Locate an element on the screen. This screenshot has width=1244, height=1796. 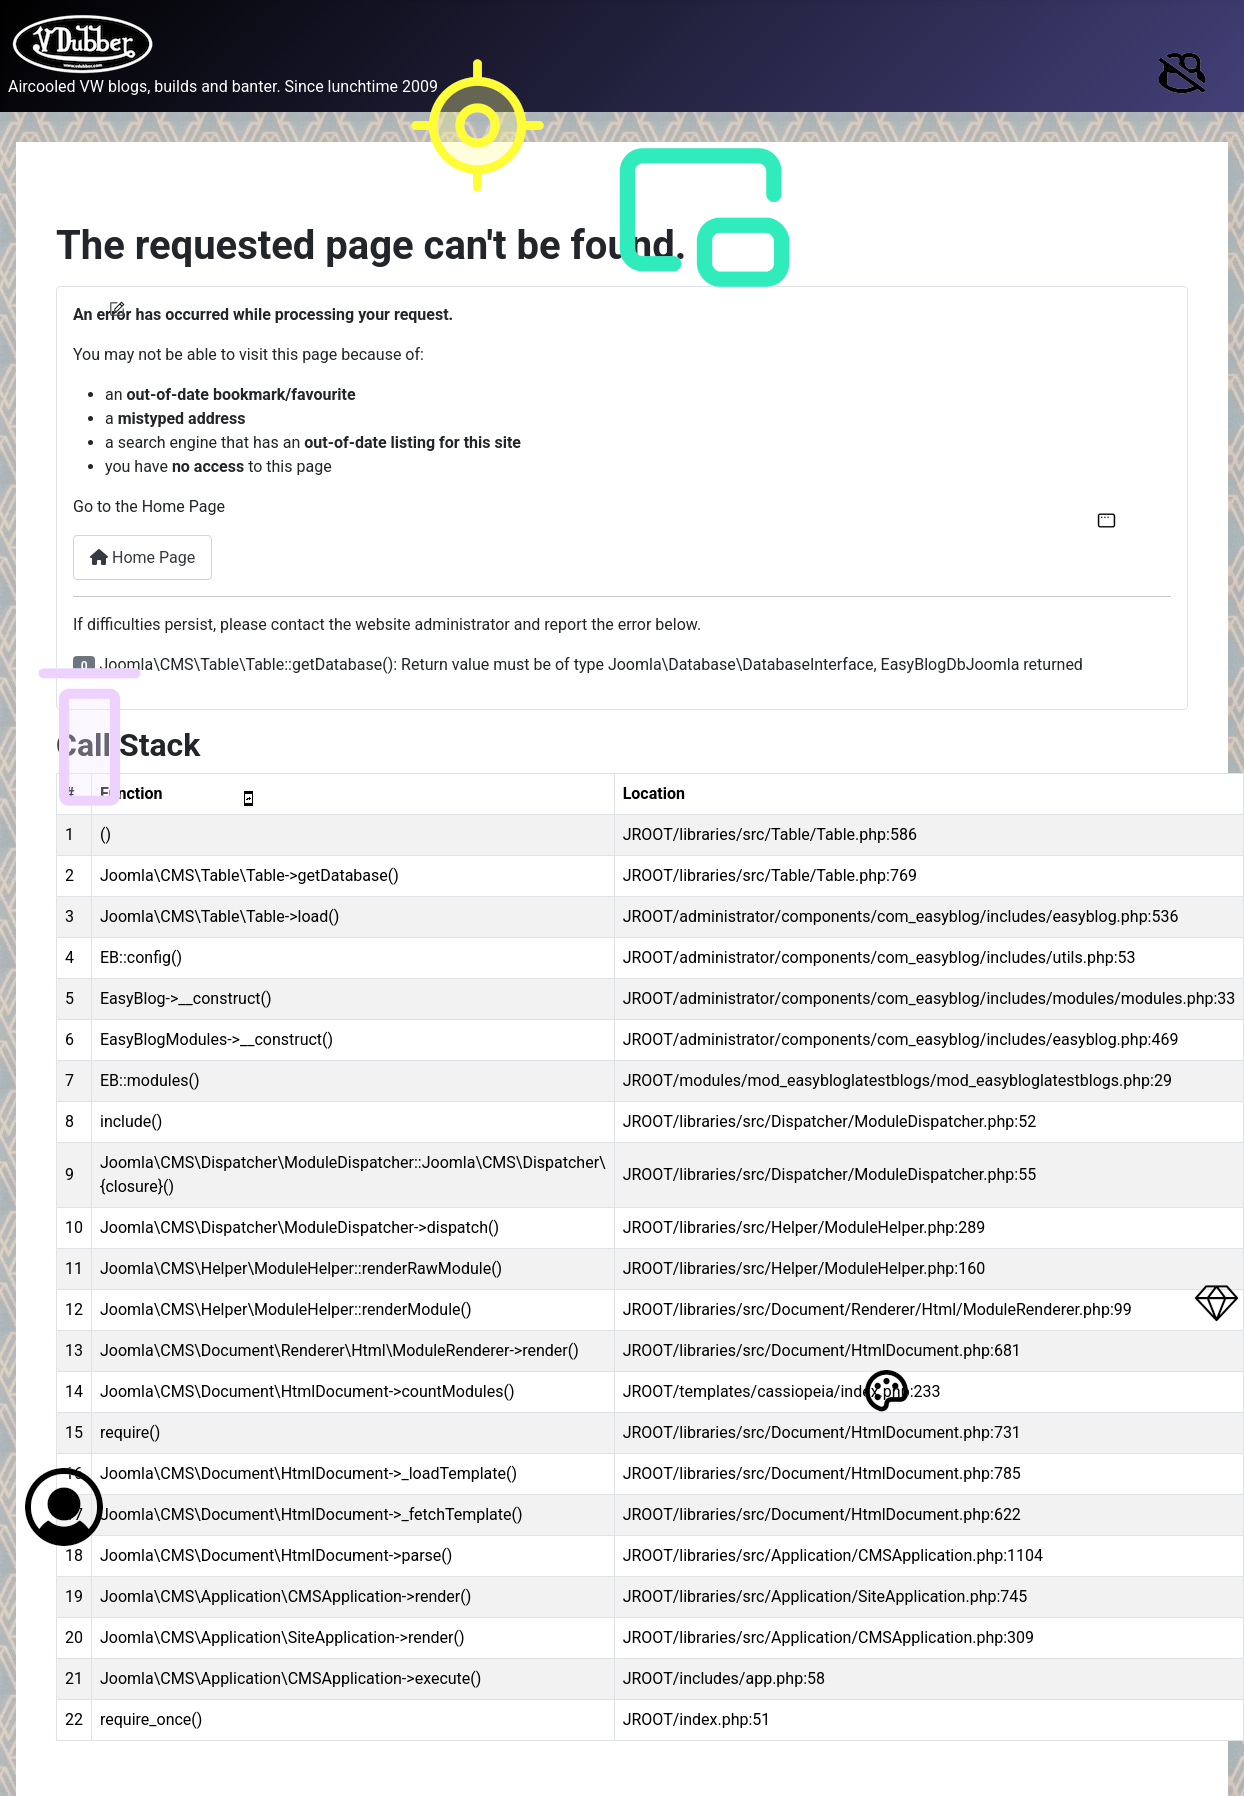
compose a new note is located at coordinates (117, 309).